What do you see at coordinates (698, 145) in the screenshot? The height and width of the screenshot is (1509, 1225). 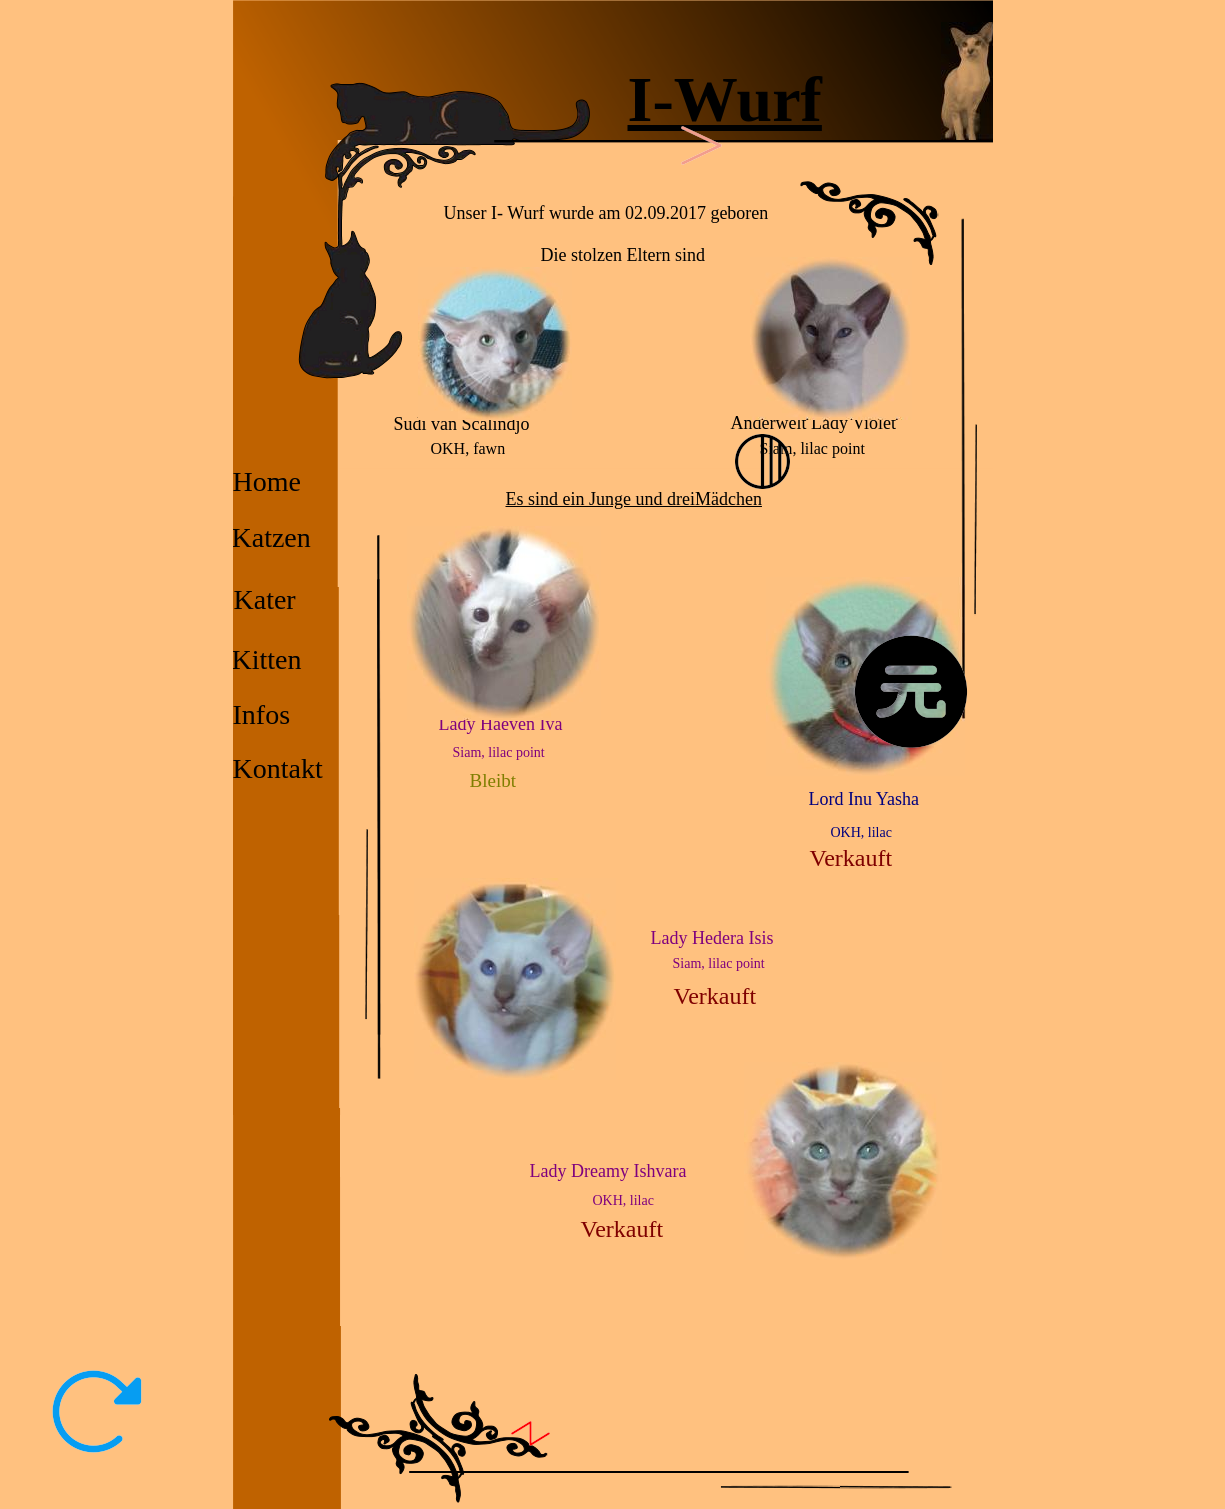 I see `navigate to the next item or page` at bounding box center [698, 145].